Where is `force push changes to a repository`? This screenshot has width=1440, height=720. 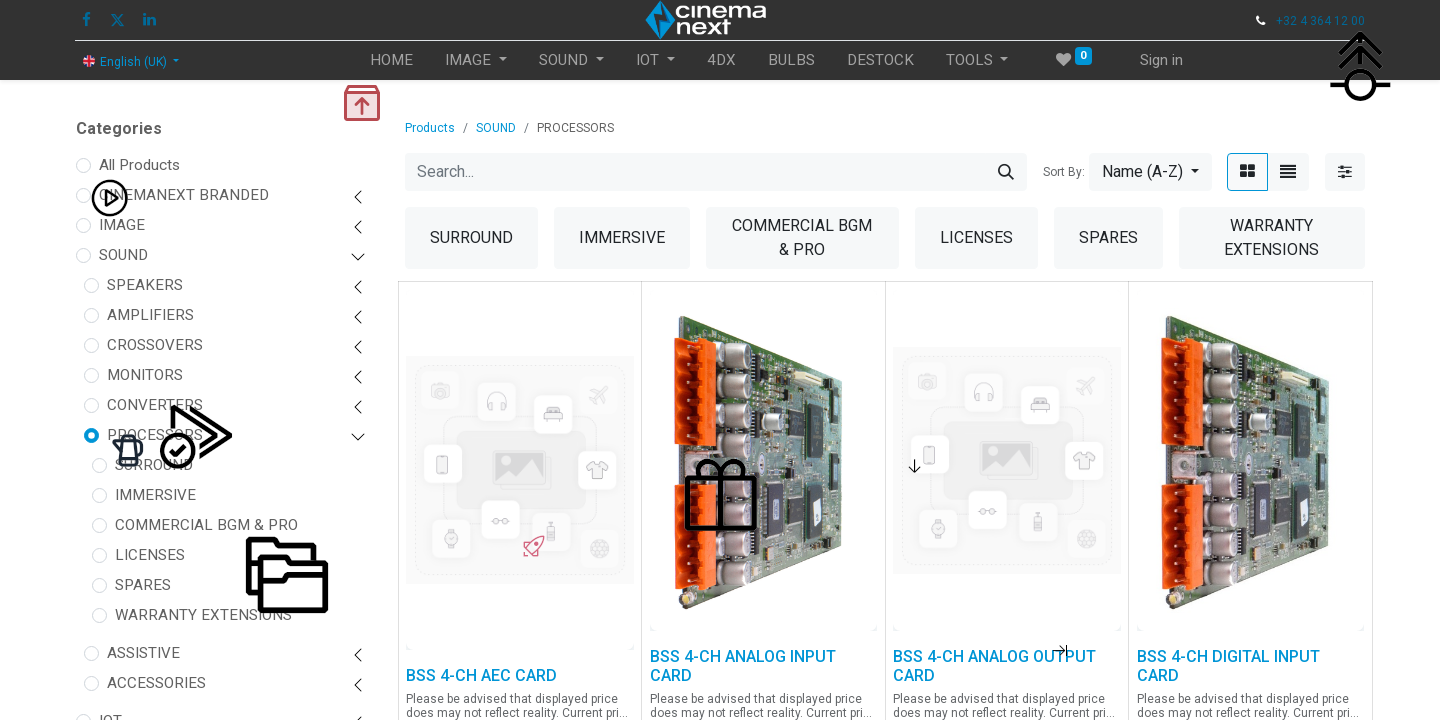 force push changes to a repository is located at coordinates (1358, 64).